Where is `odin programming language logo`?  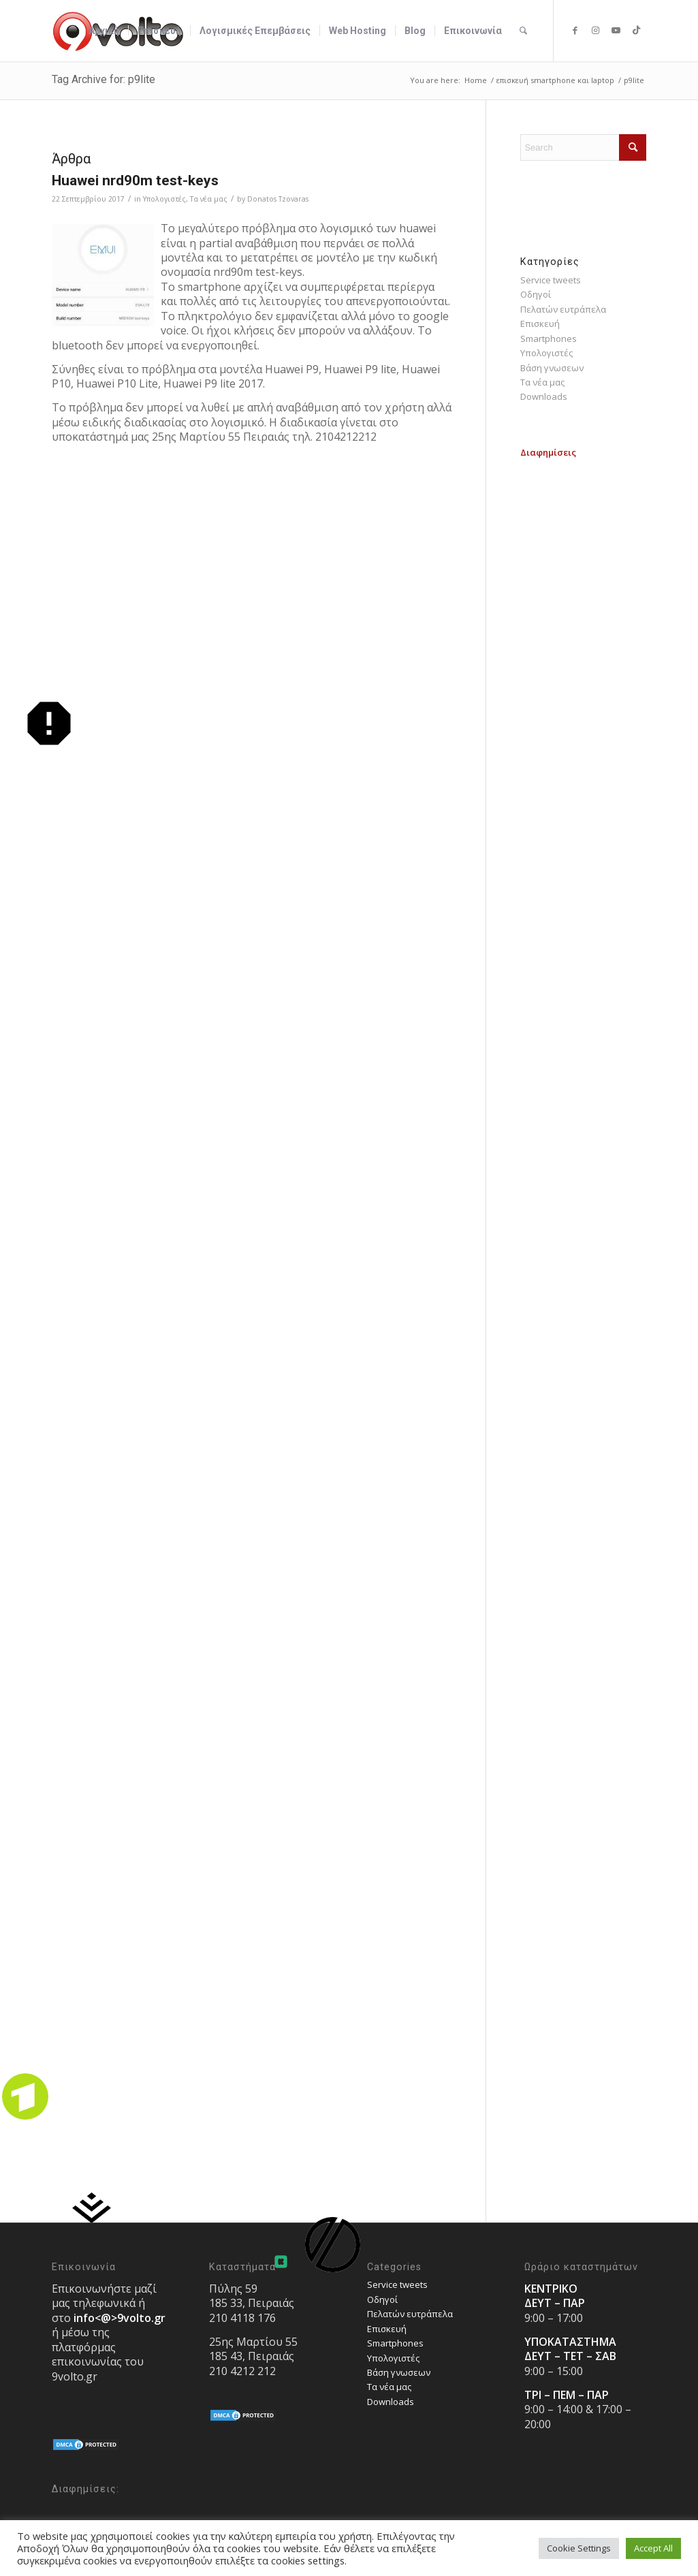
odin programming language logo is located at coordinates (332, 2244).